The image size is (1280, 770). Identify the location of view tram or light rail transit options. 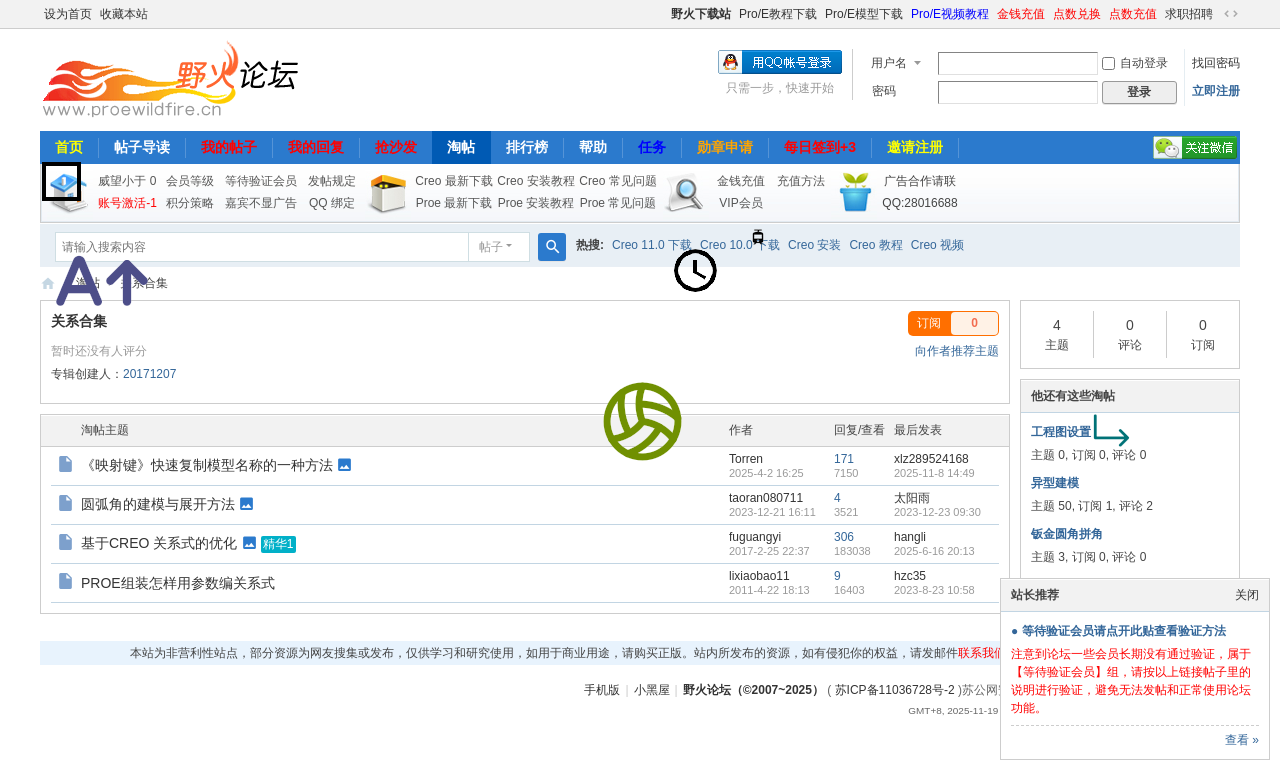
(758, 237).